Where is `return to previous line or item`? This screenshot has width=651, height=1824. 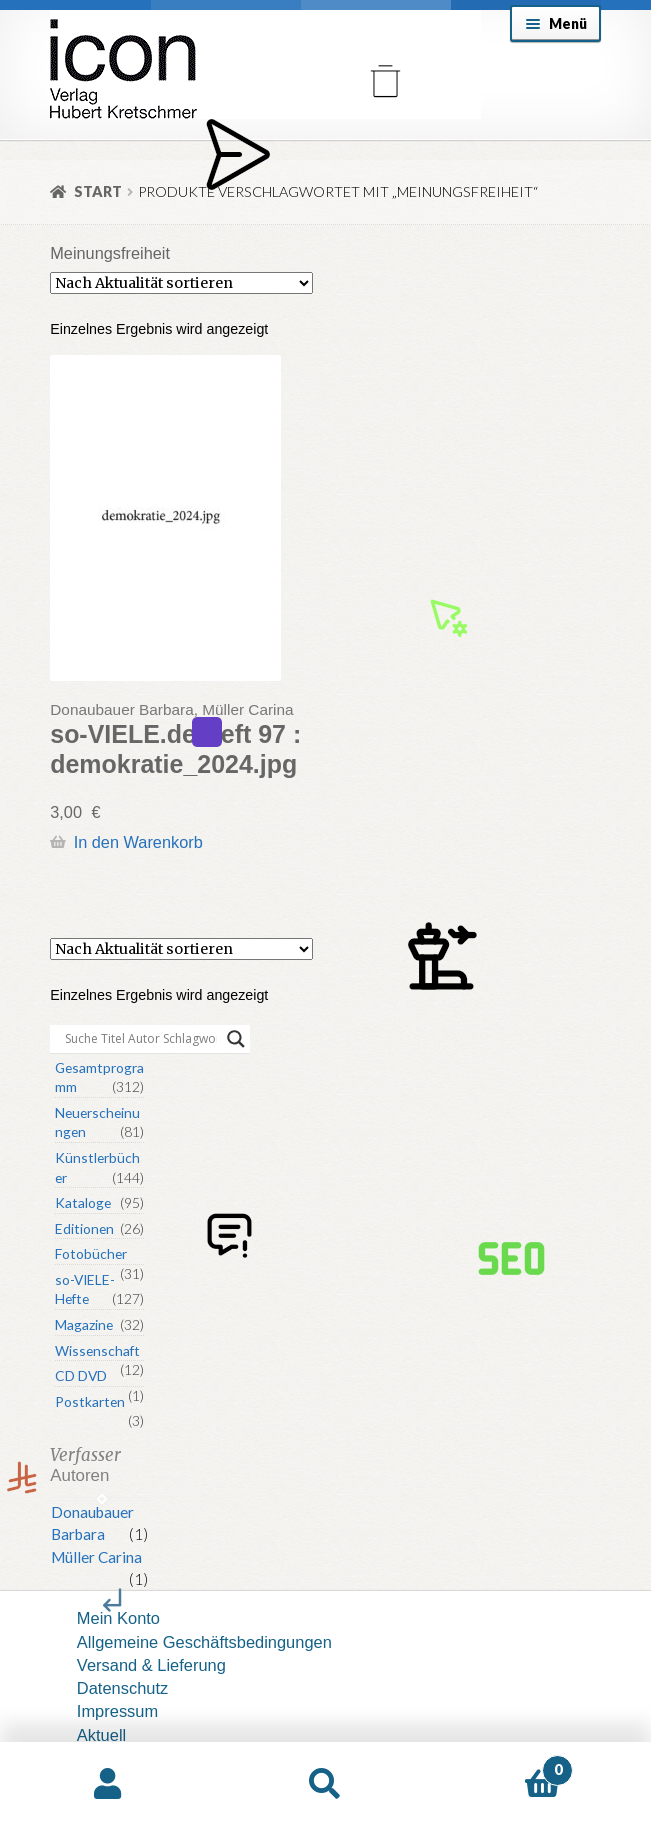 return to previous line or item is located at coordinates (113, 1600).